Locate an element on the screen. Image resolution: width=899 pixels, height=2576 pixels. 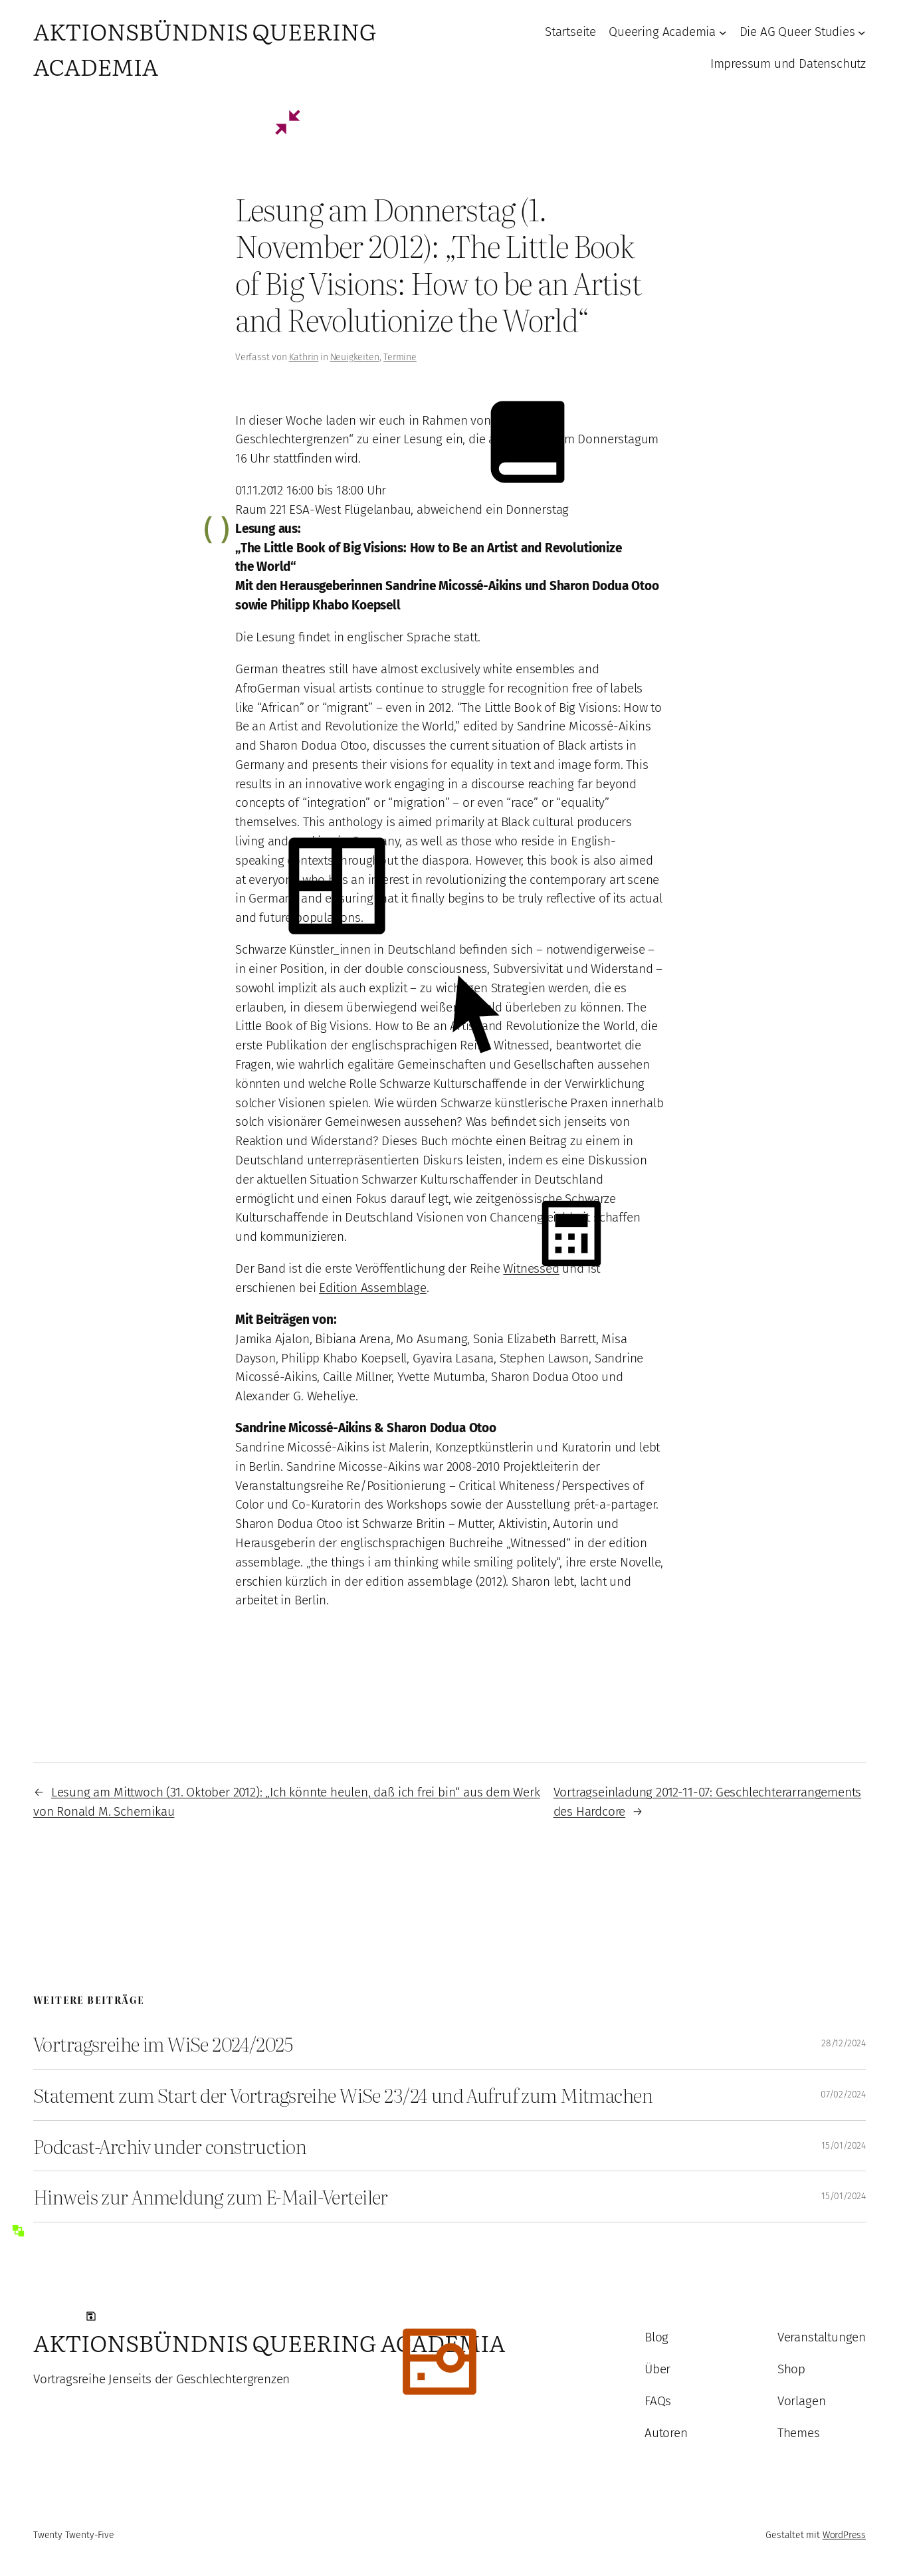
insert parentheses in code editor is located at coordinates (217, 530).